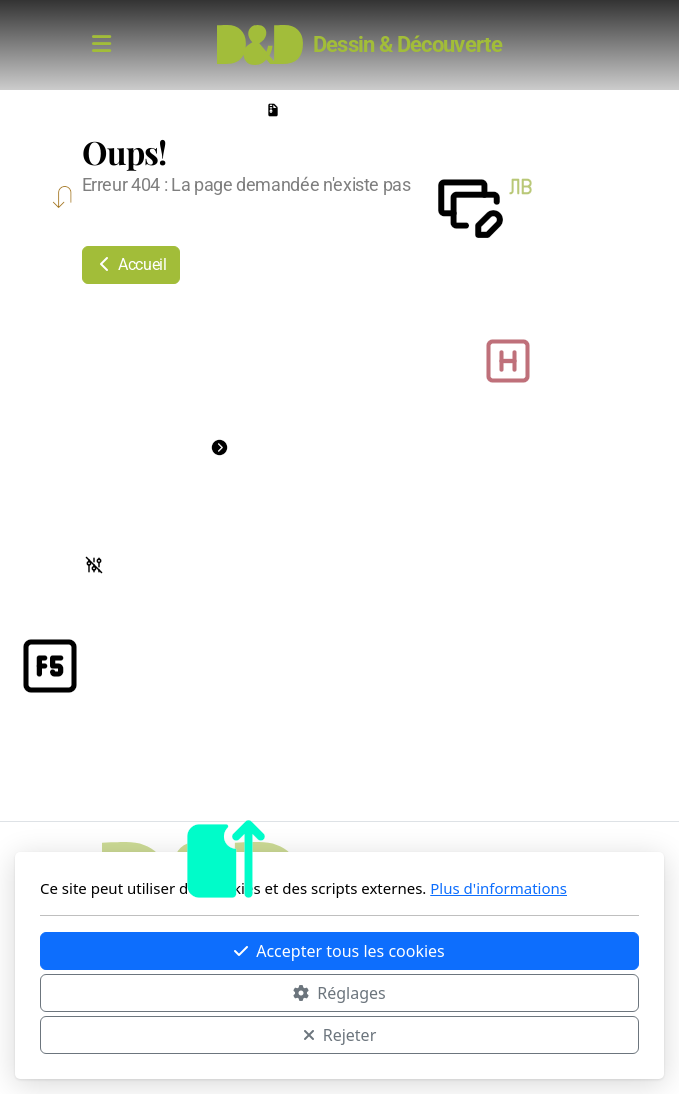 The width and height of the screenshot is (679, 1094). I want to click on refresh or reload the current page, so click(50, 666).